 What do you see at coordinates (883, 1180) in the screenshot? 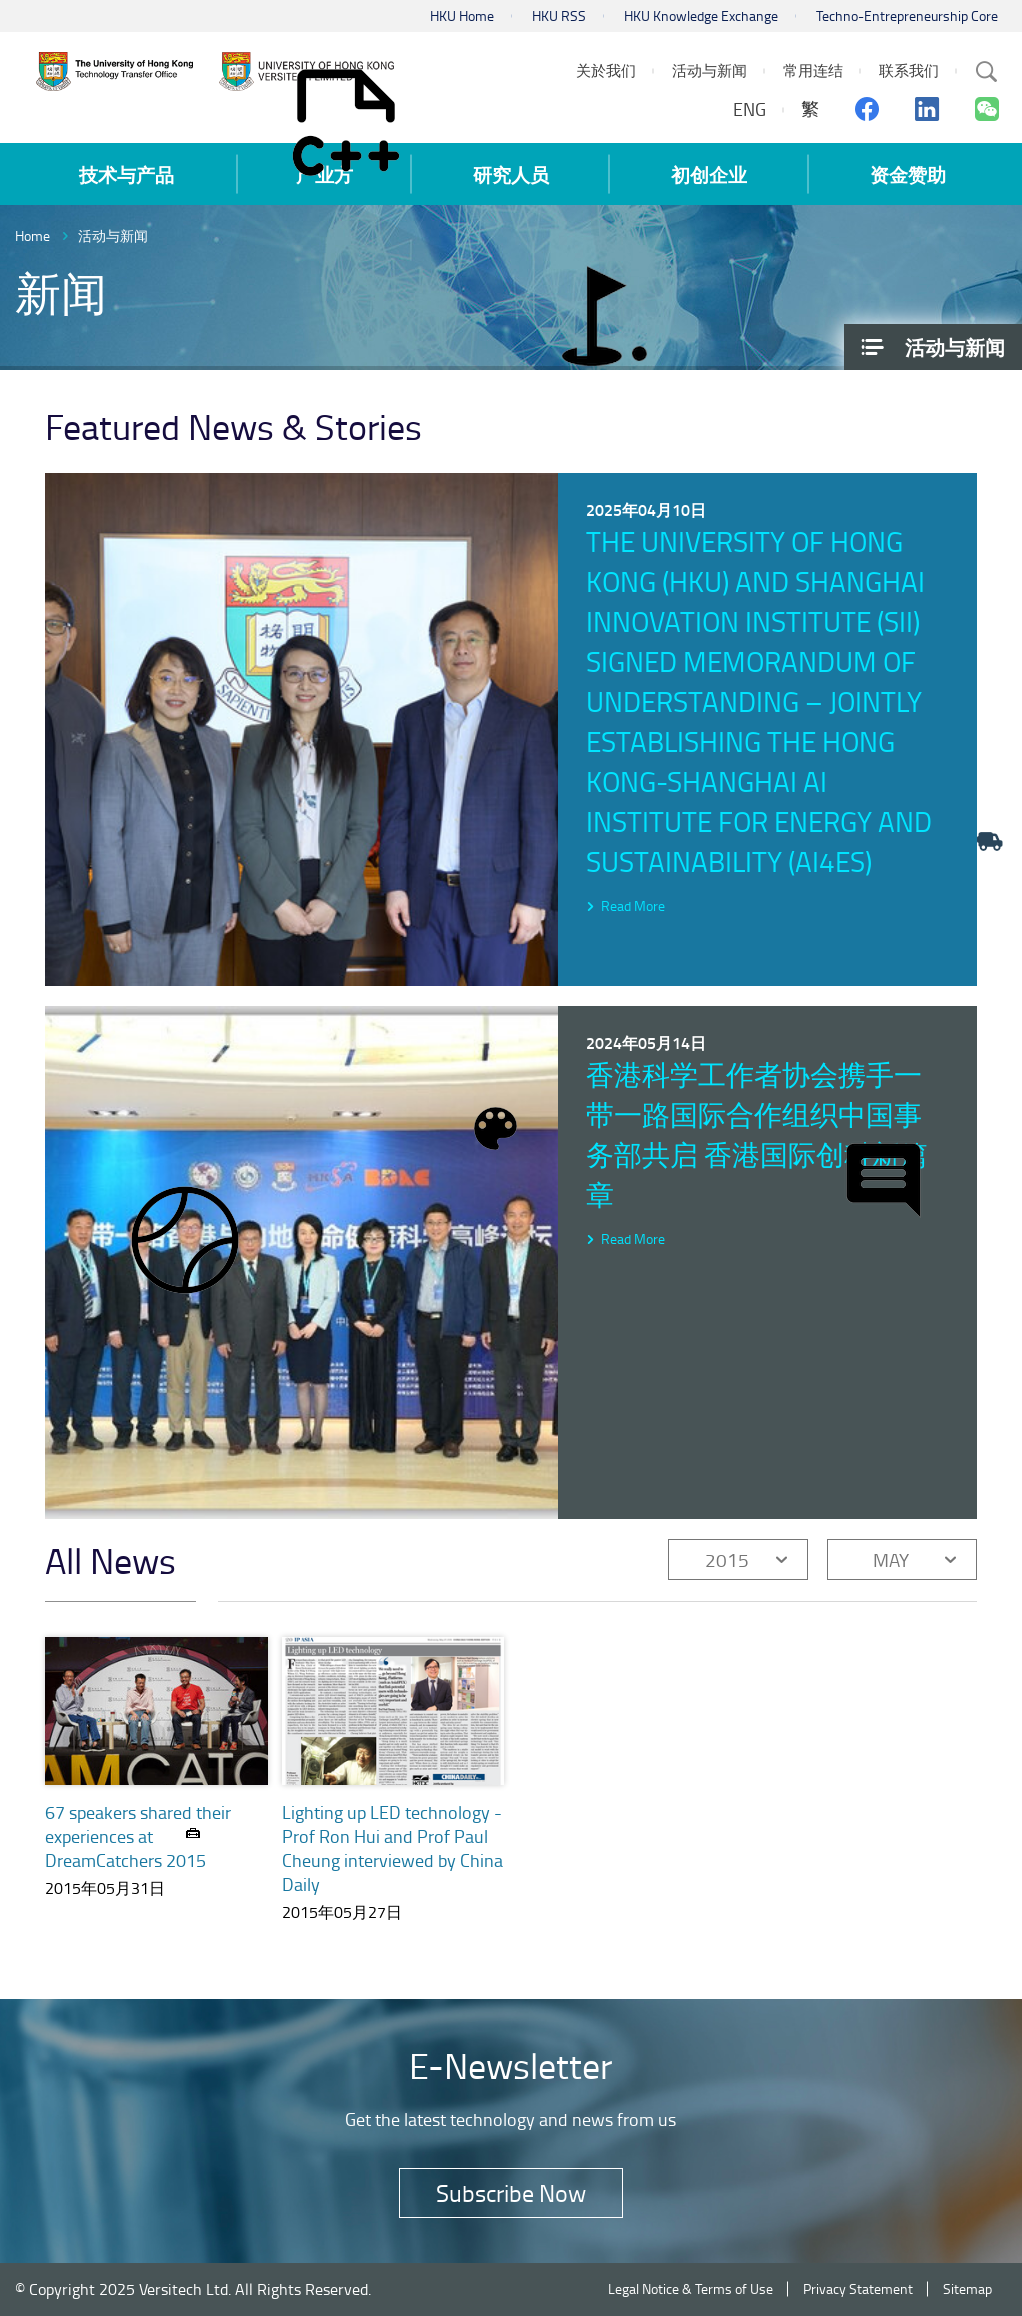
I see `open comments section` at bounding box center [883, 1180].